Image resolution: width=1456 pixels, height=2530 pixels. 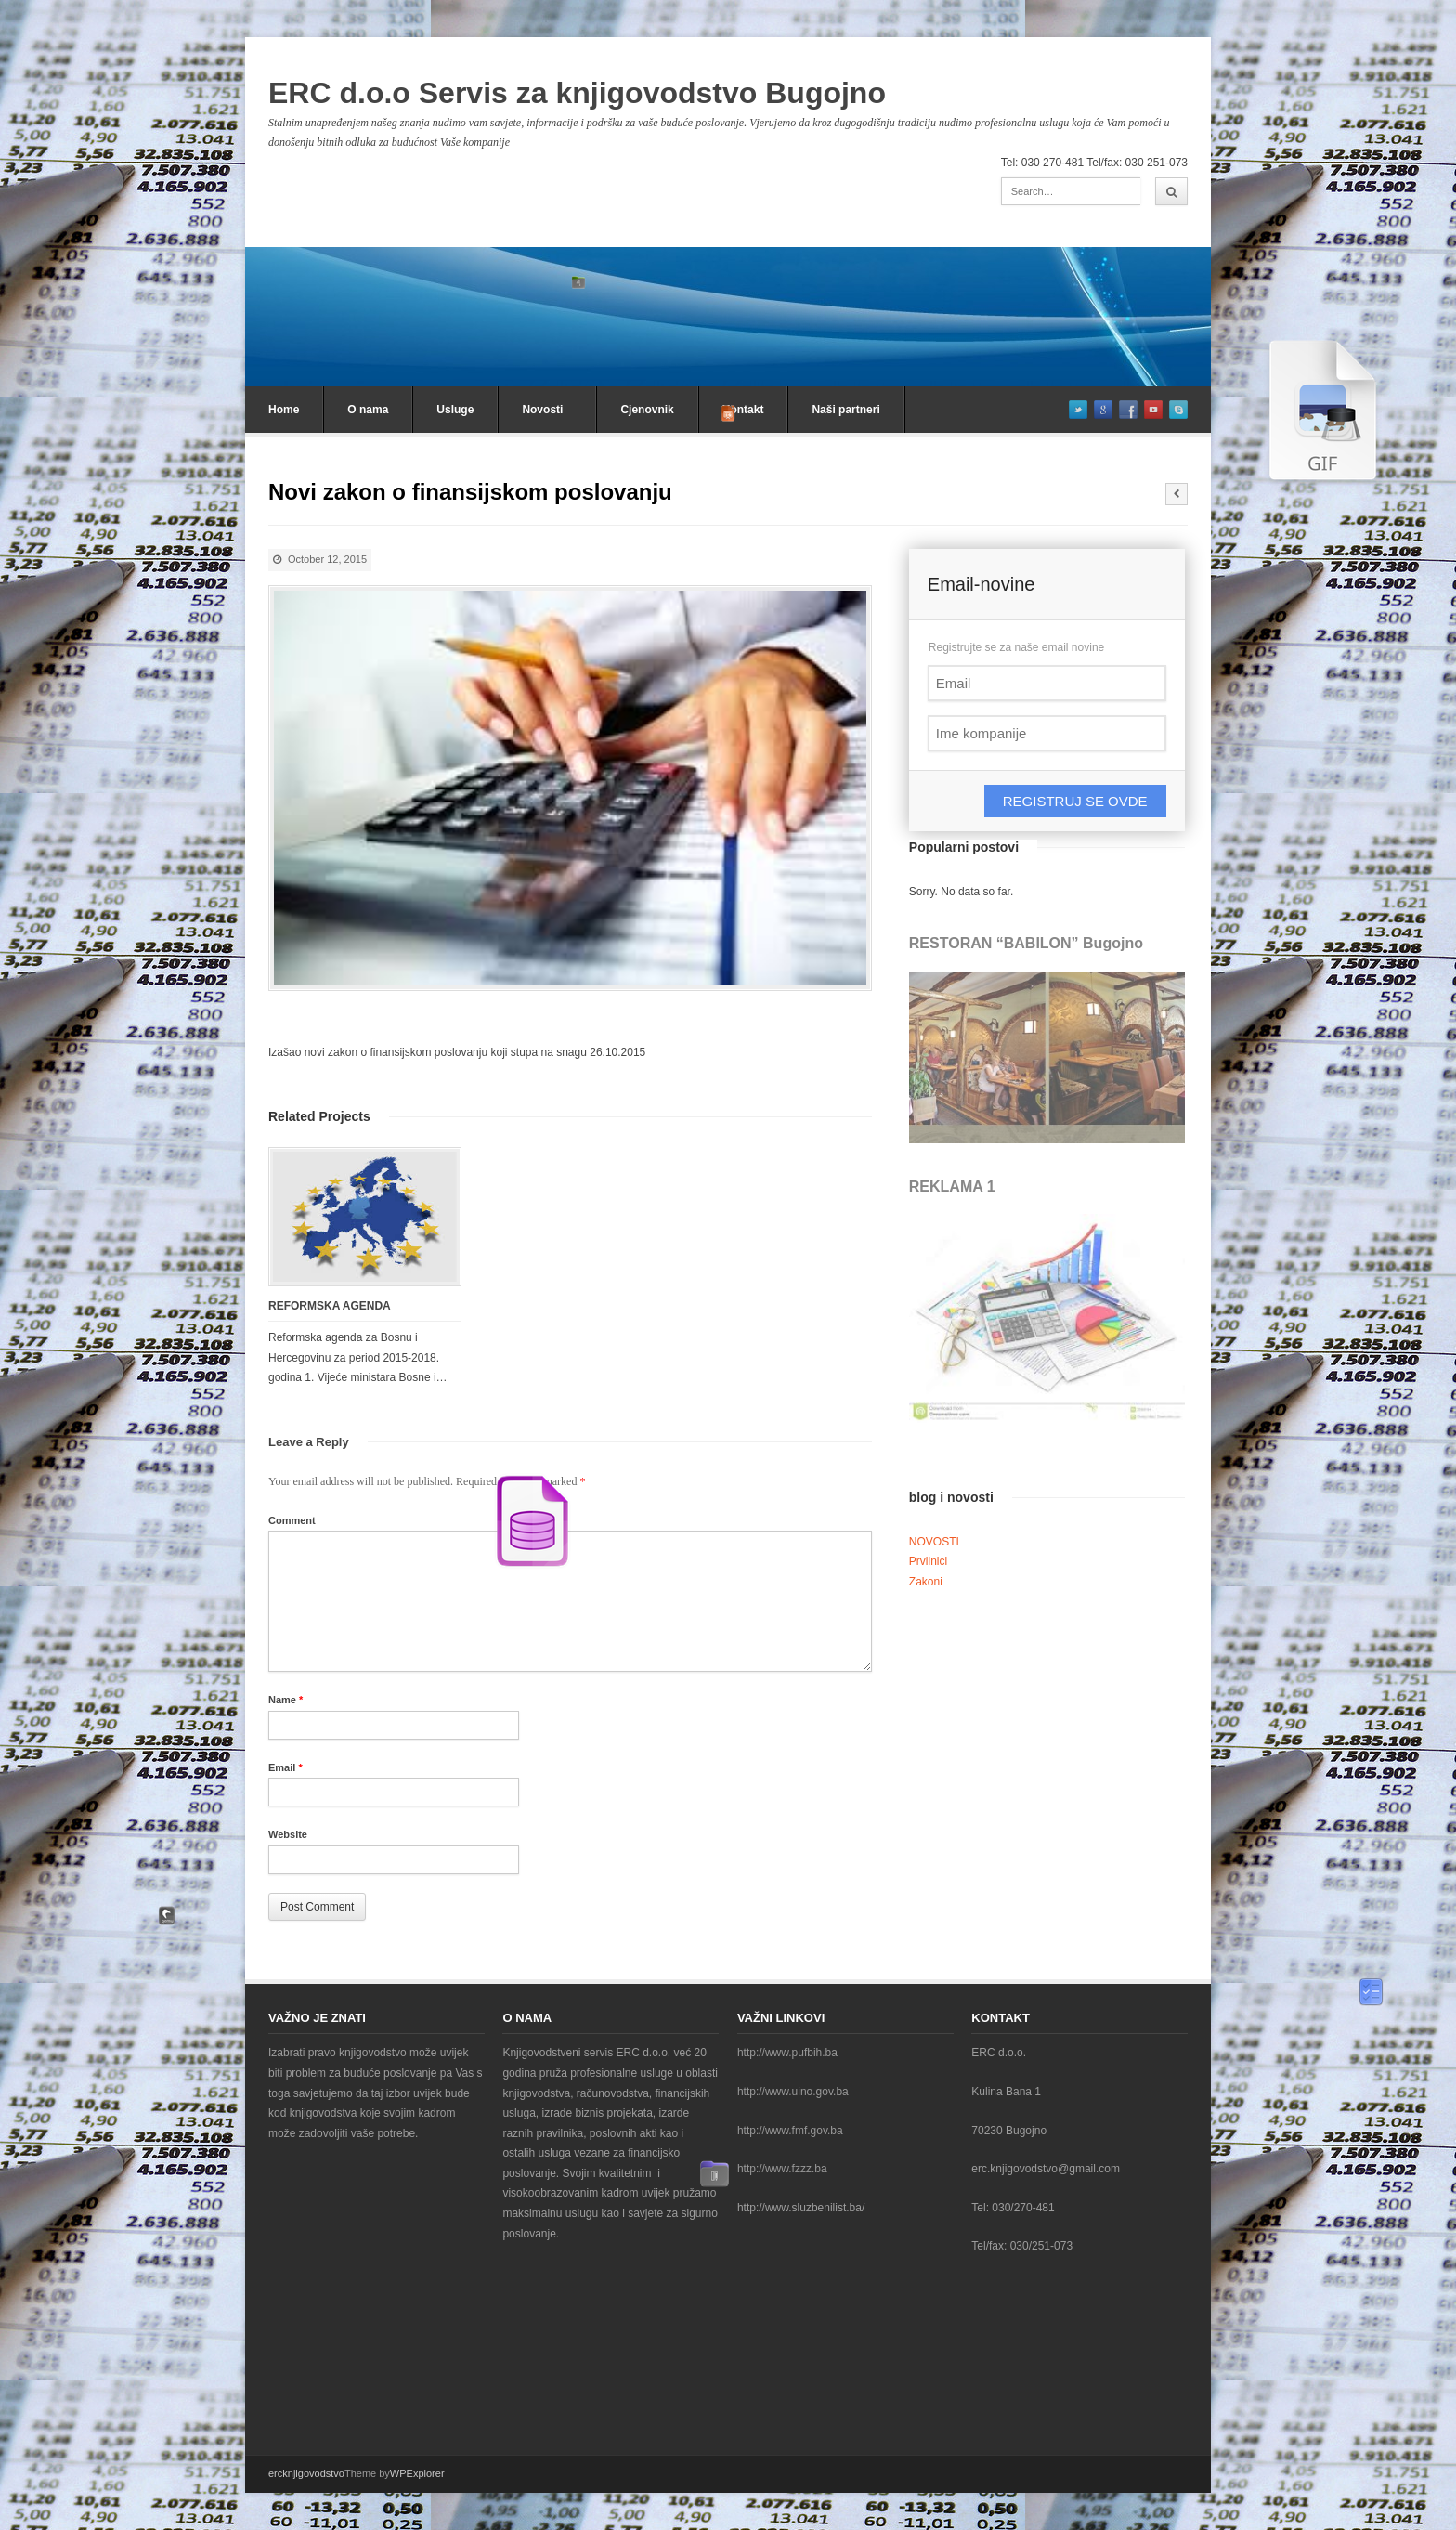 I want to click on access your templates folder, so click(x=714, y=2173).